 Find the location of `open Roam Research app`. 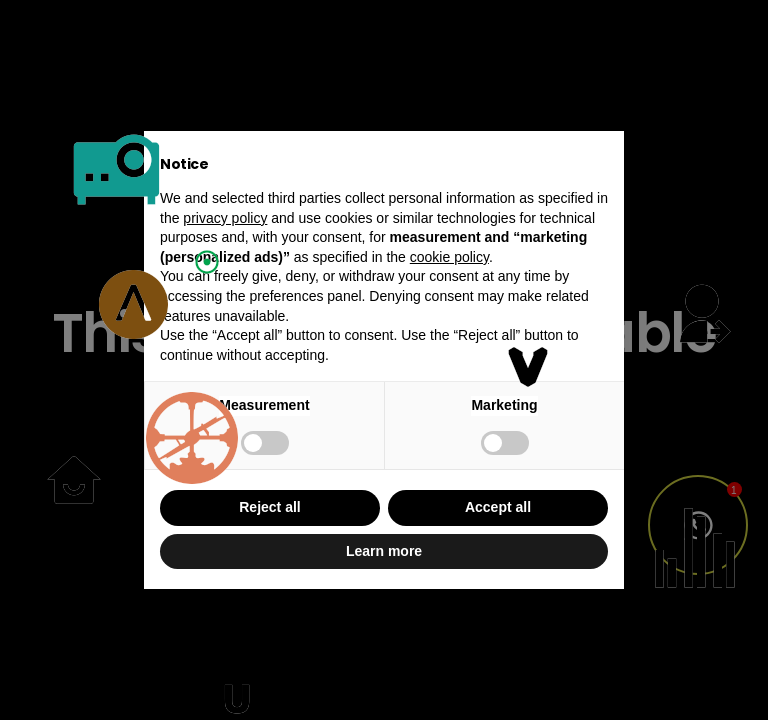

open Roam Research app is located at coordinates (192, 438).